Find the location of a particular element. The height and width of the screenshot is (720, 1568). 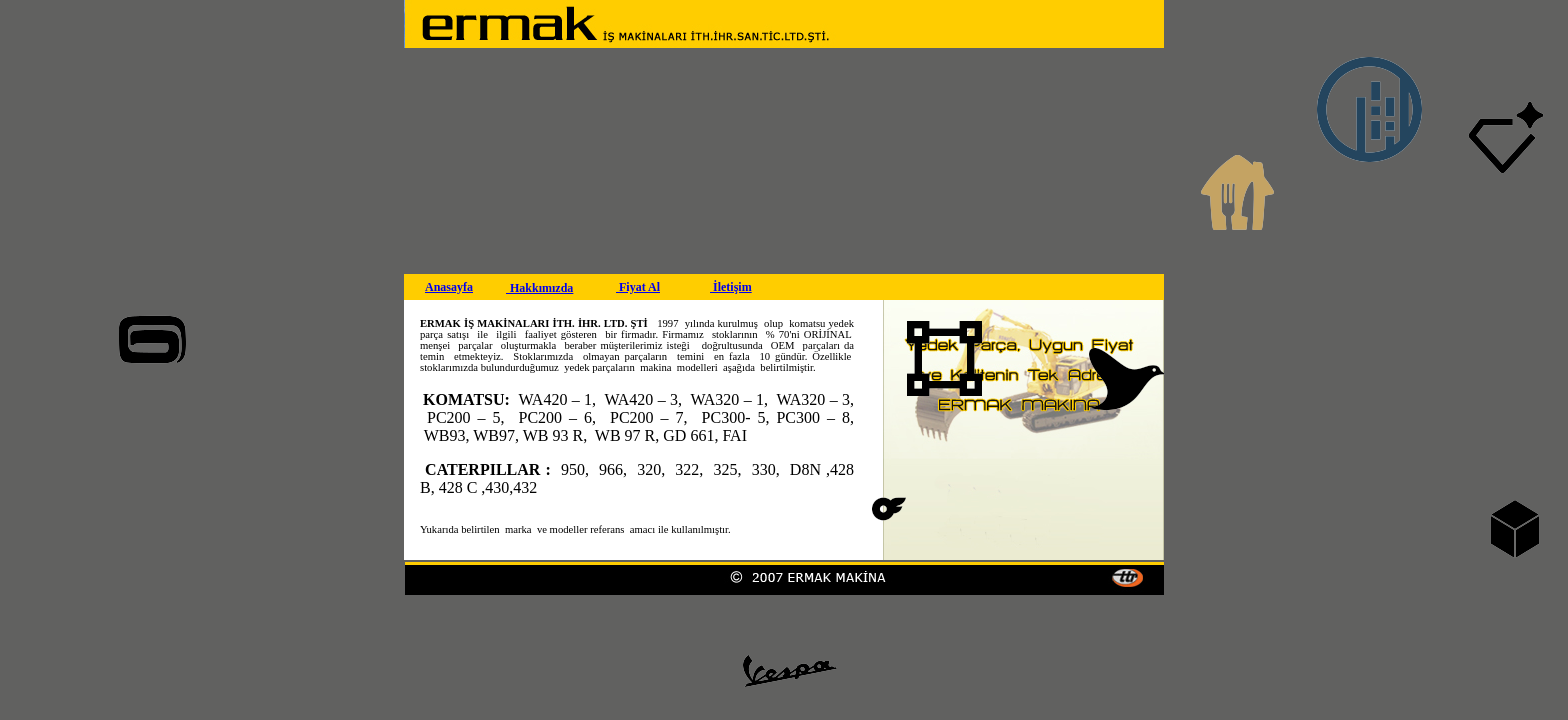

open the OnlyFans app is located at coordinates (889, 509).